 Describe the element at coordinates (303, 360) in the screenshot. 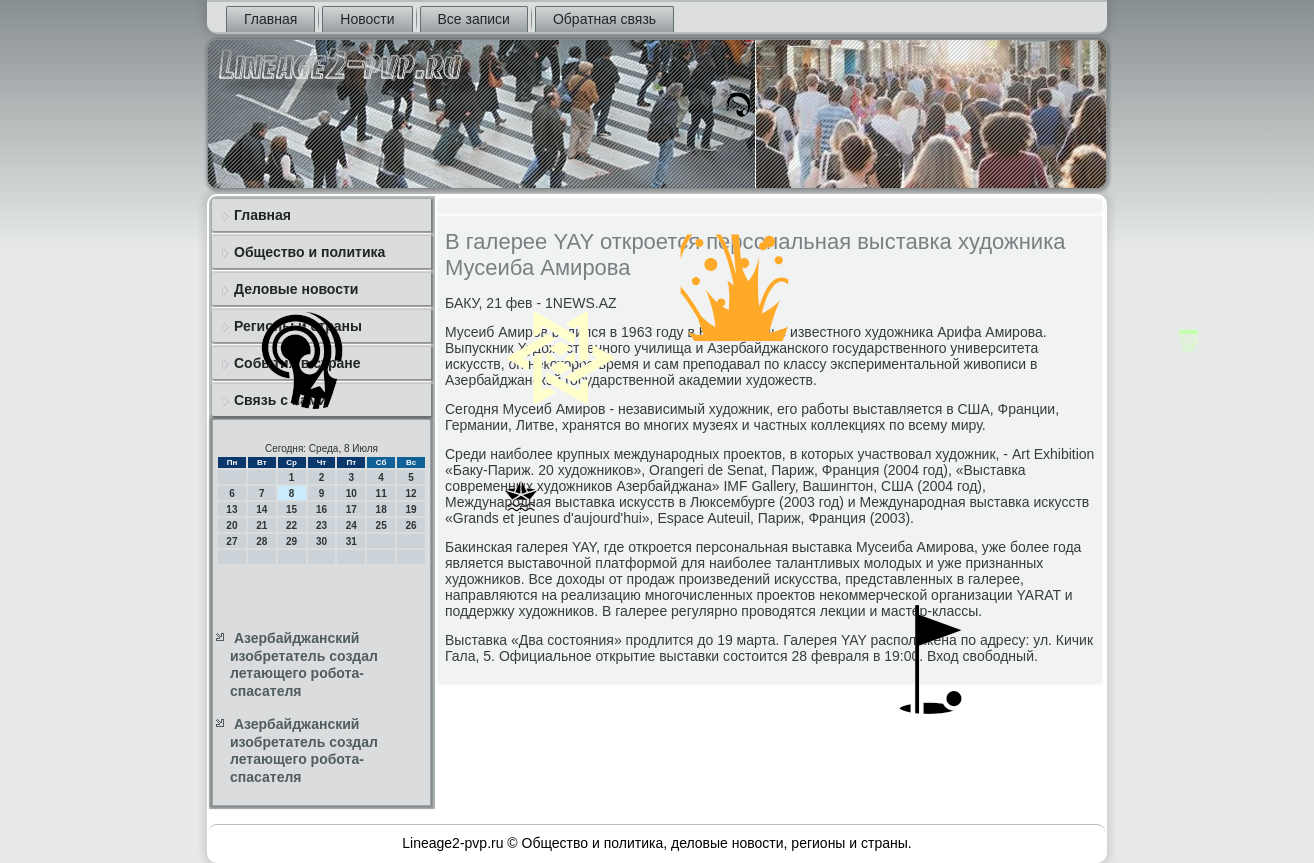

I see `indicates a mind-altering or confusion status effect` at that location.